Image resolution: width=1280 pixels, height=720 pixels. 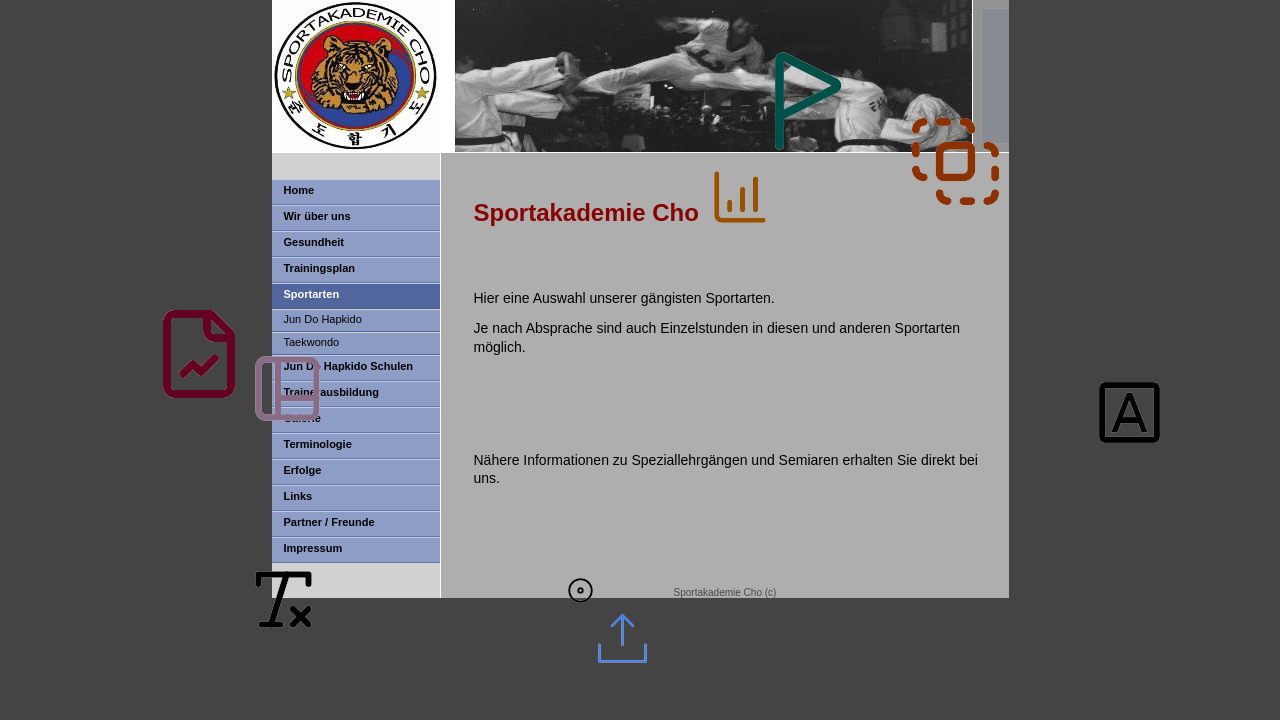 What do you see at coordinates (287, 388) in the screenshot?
I see `switch to left-bottom panel layout` at bounding box center [287, 388].